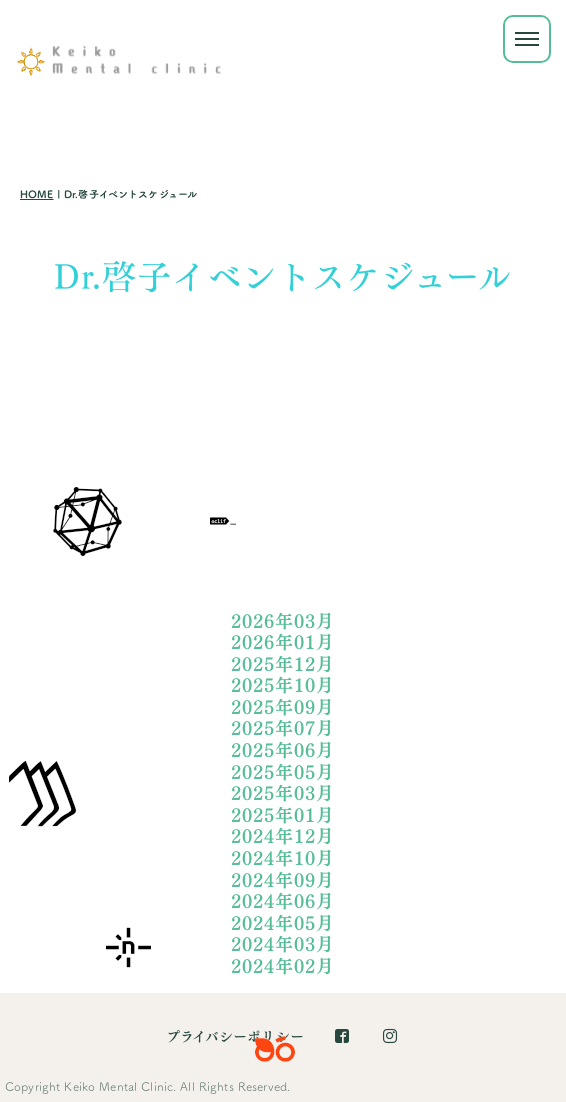 The height and width of the screenshot is (1102, 566). Describe the element at coordinates (42, 793) in the screenshot. I see `open wikibooks website or app` at that location.